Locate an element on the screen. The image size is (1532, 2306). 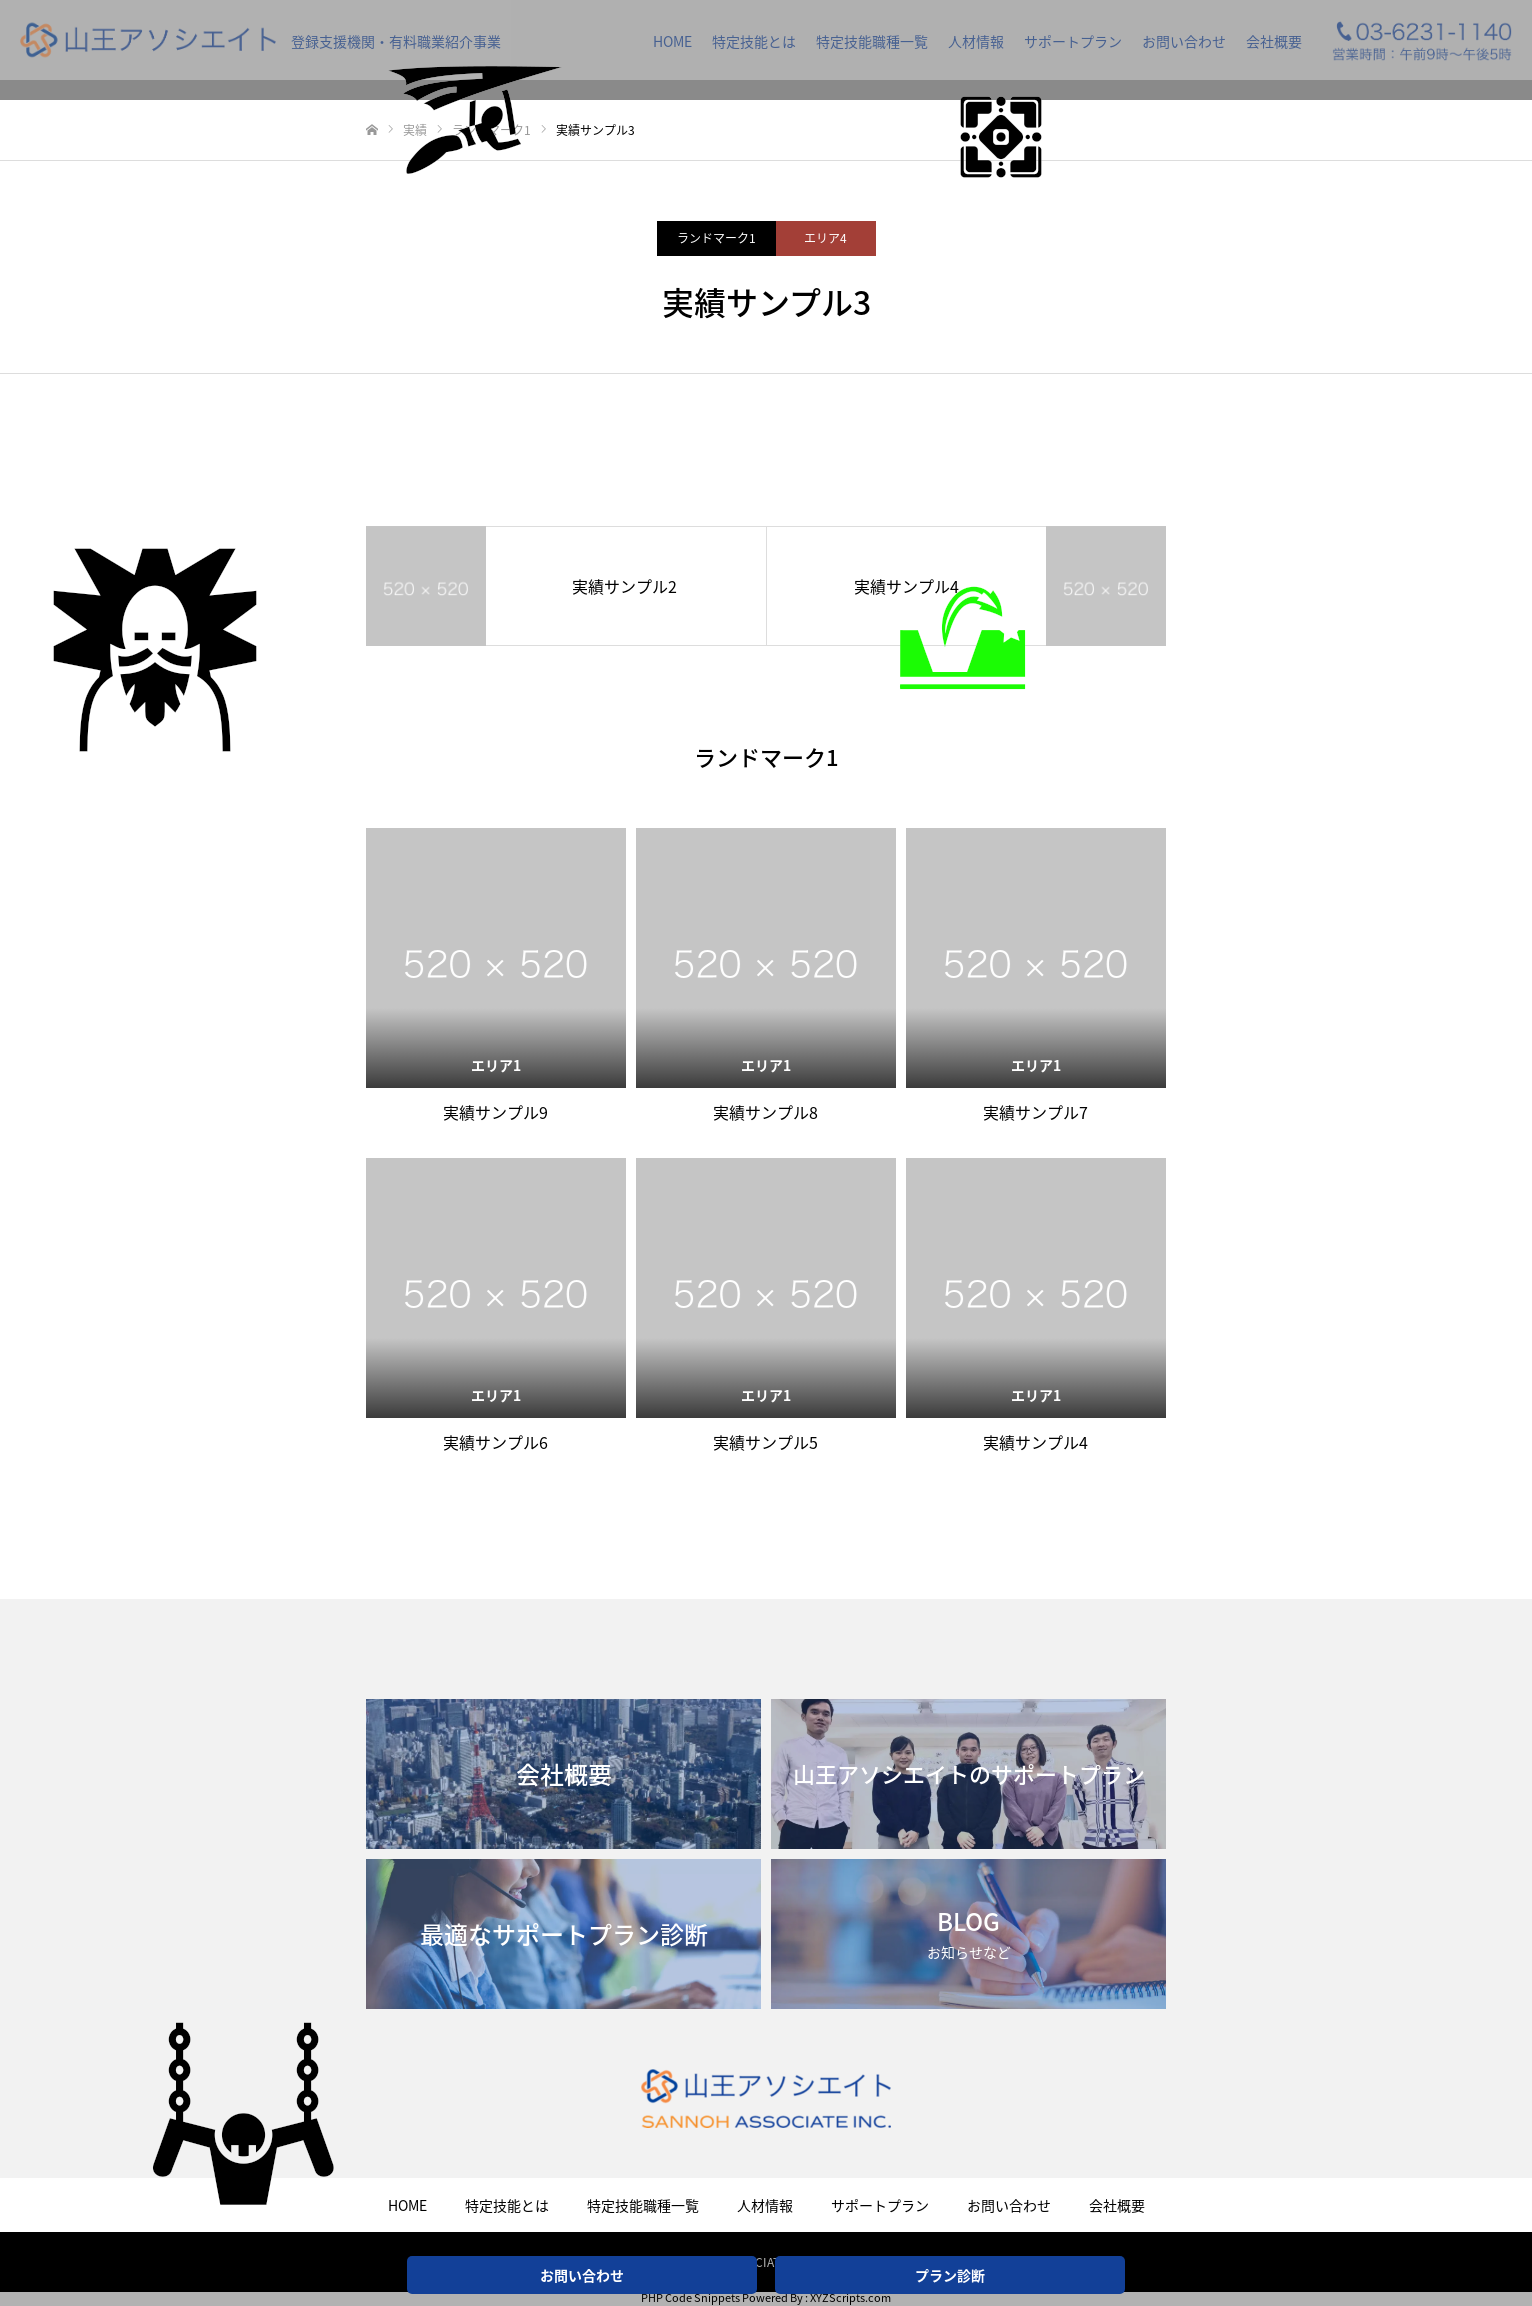
indicates a captured or restrained character status is located at coordinates (243, 2114).